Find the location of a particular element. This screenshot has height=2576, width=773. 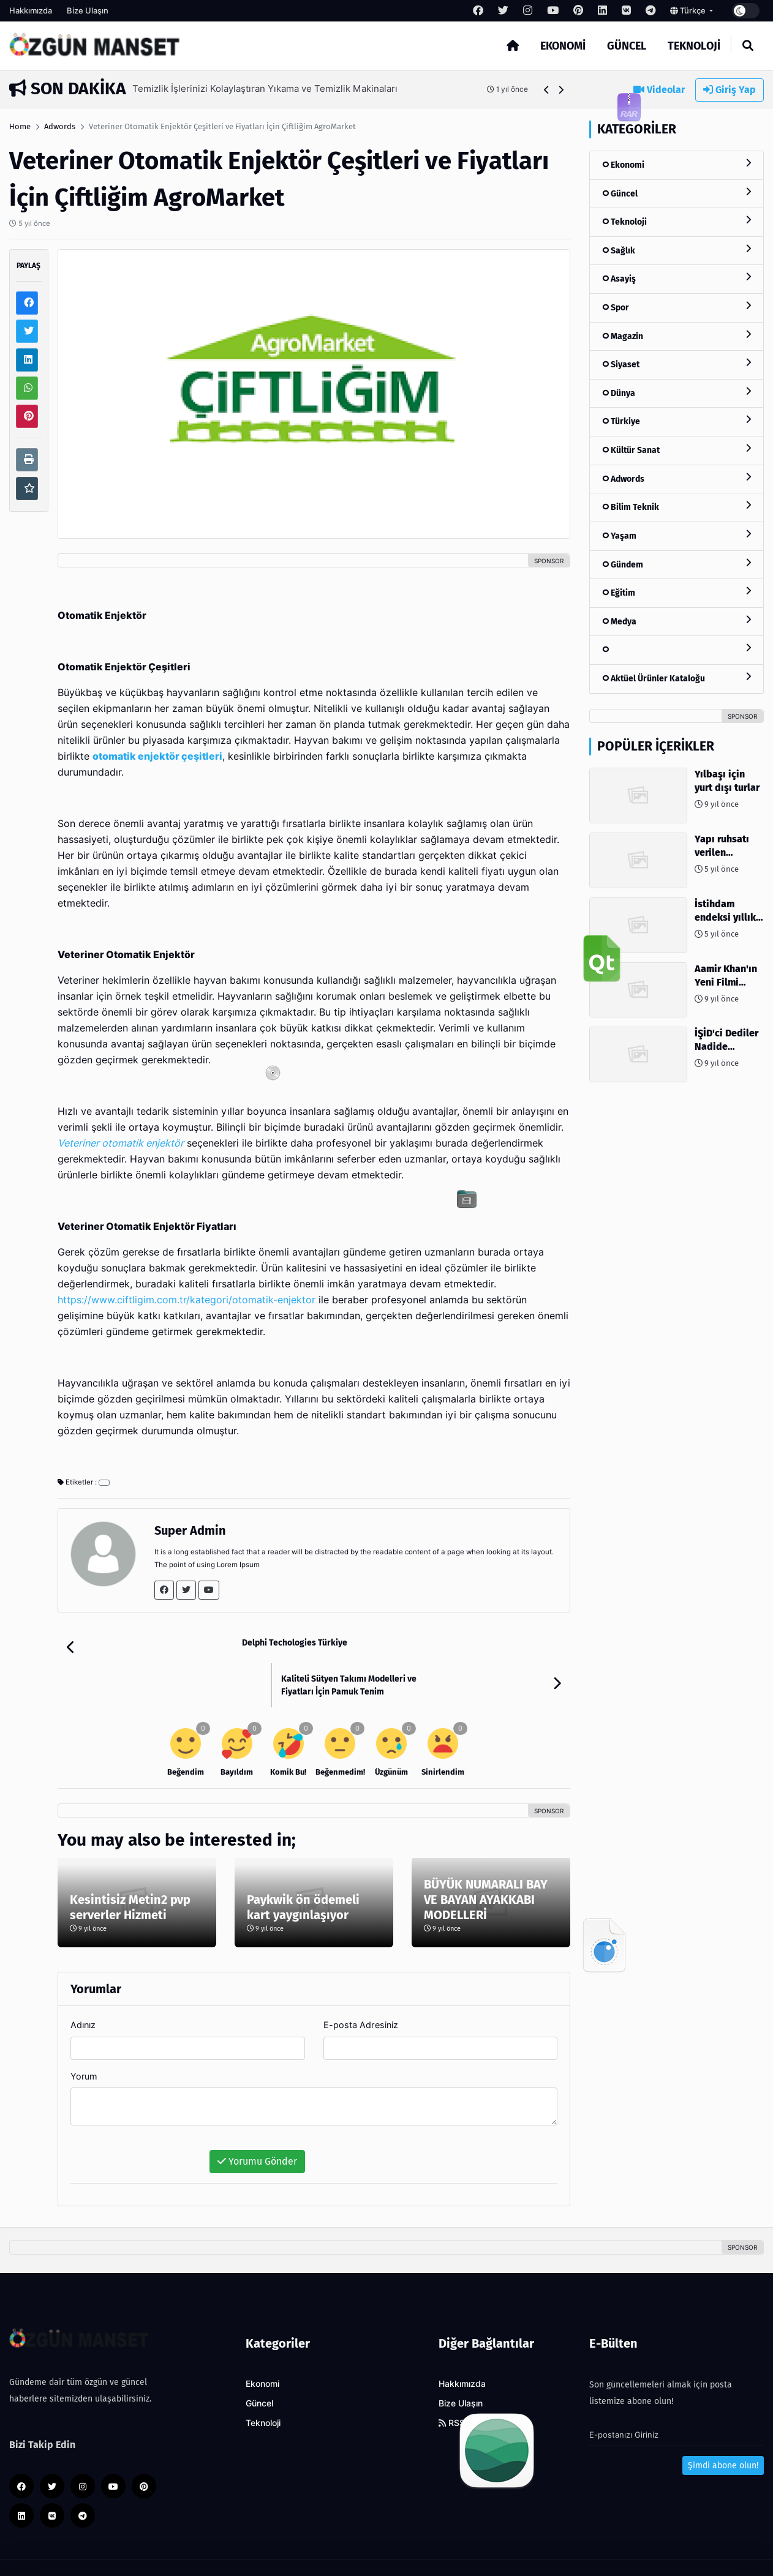

access DVD-ROM drive is located at coordinates (273, 1073).